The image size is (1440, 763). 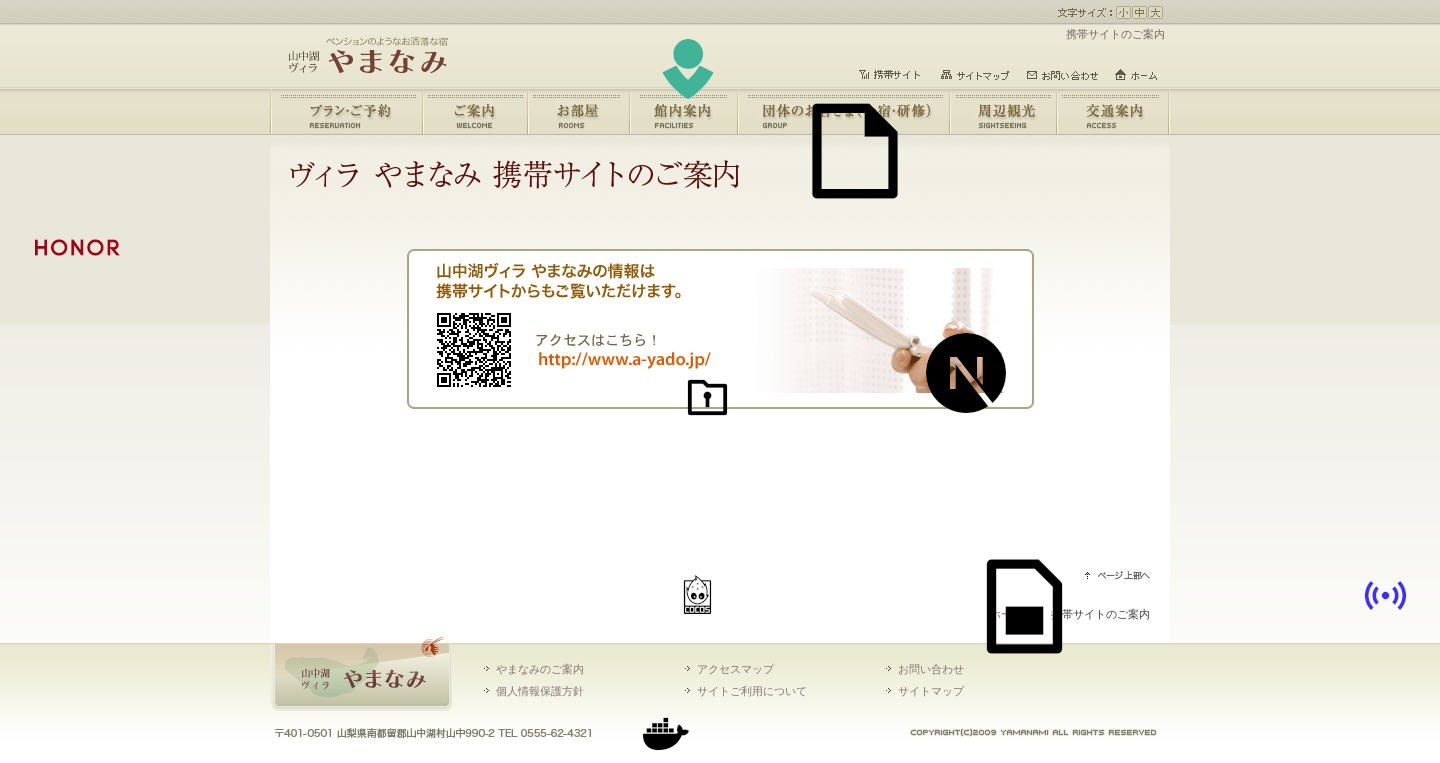 I want to click on view or open a document, so click(x=855, y=151).